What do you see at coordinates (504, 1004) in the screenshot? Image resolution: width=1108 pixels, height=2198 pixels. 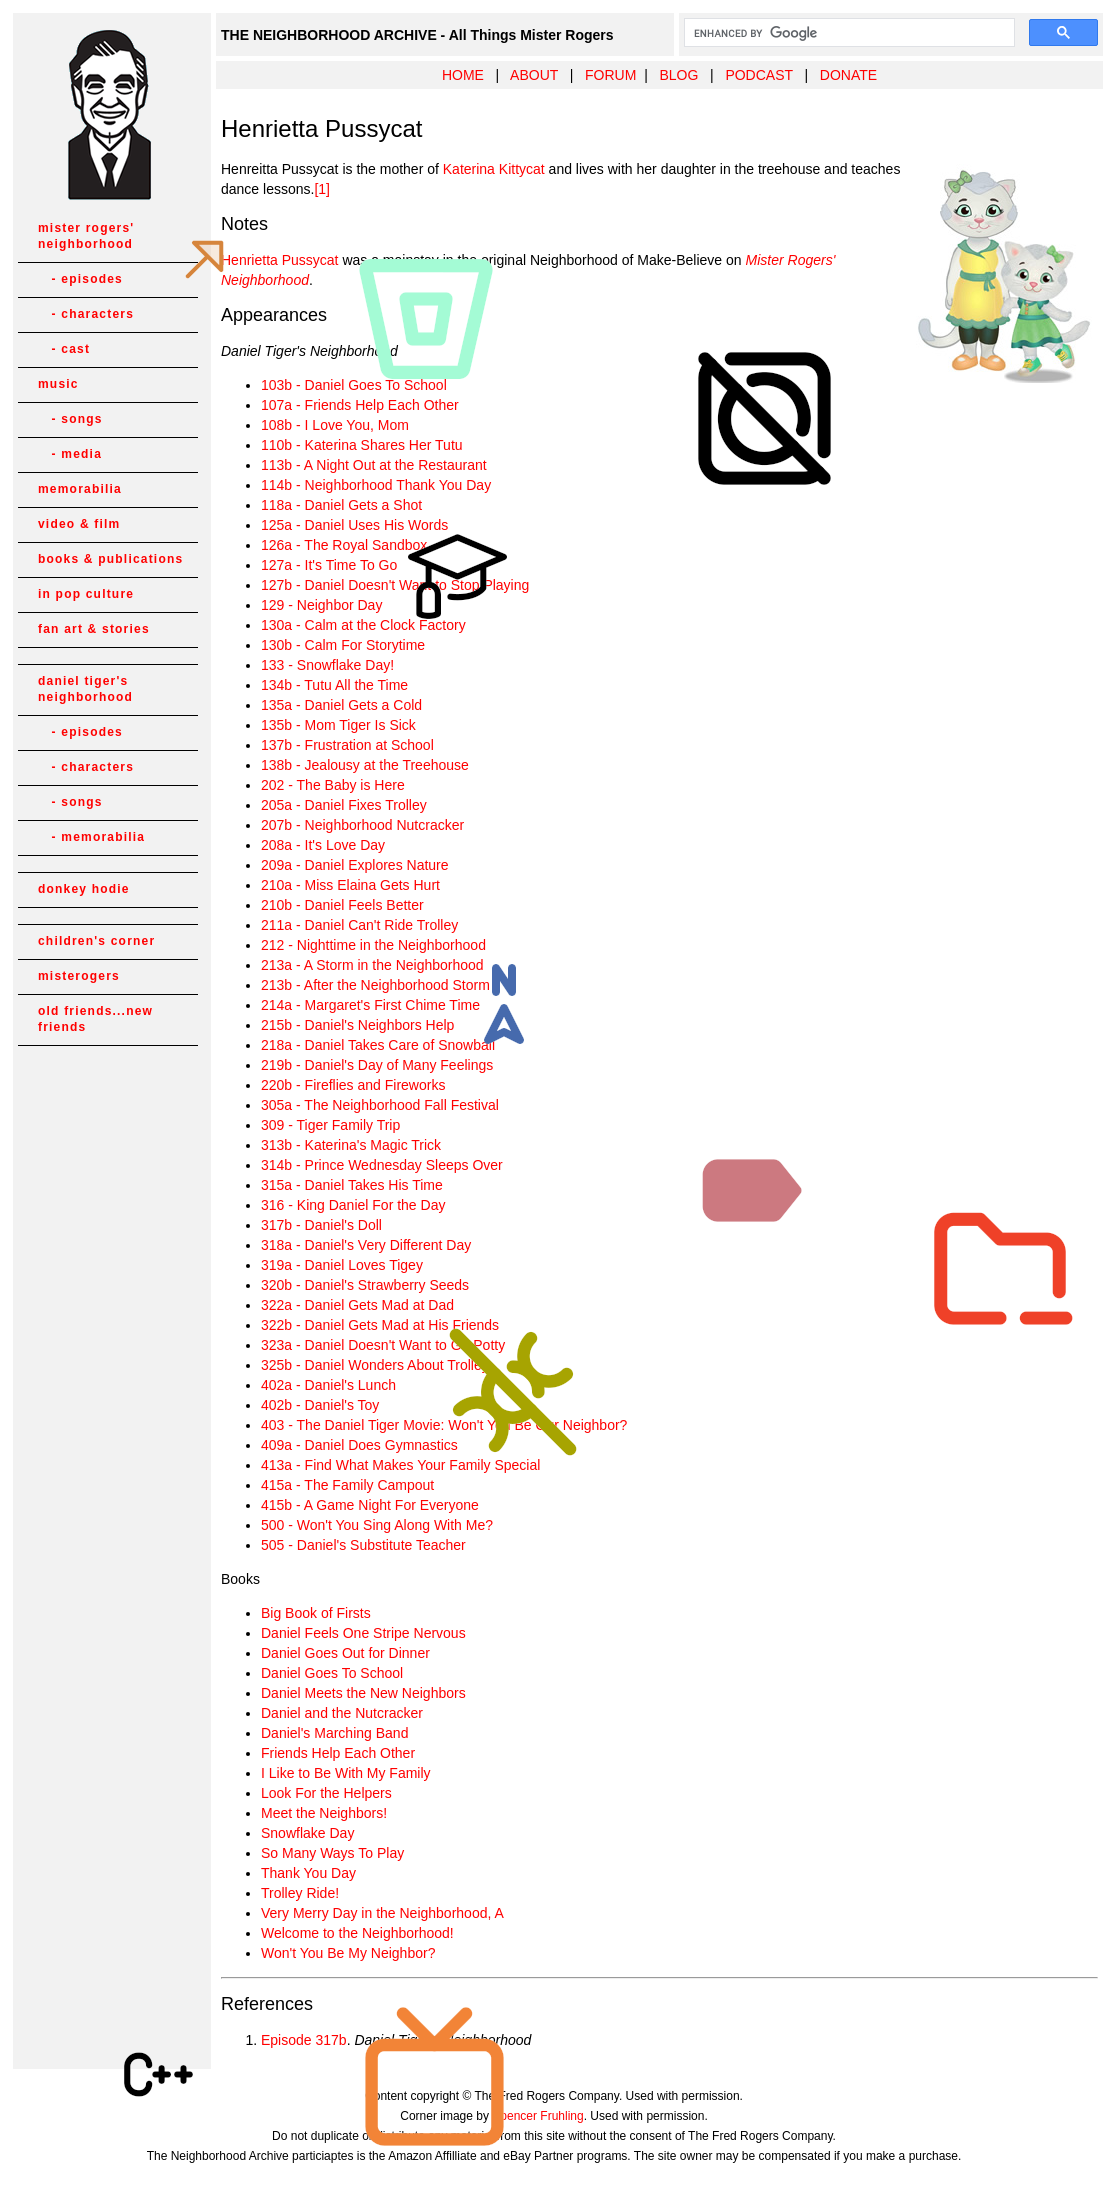 I see `orient map to face north` at bounding box center [504, 1004].